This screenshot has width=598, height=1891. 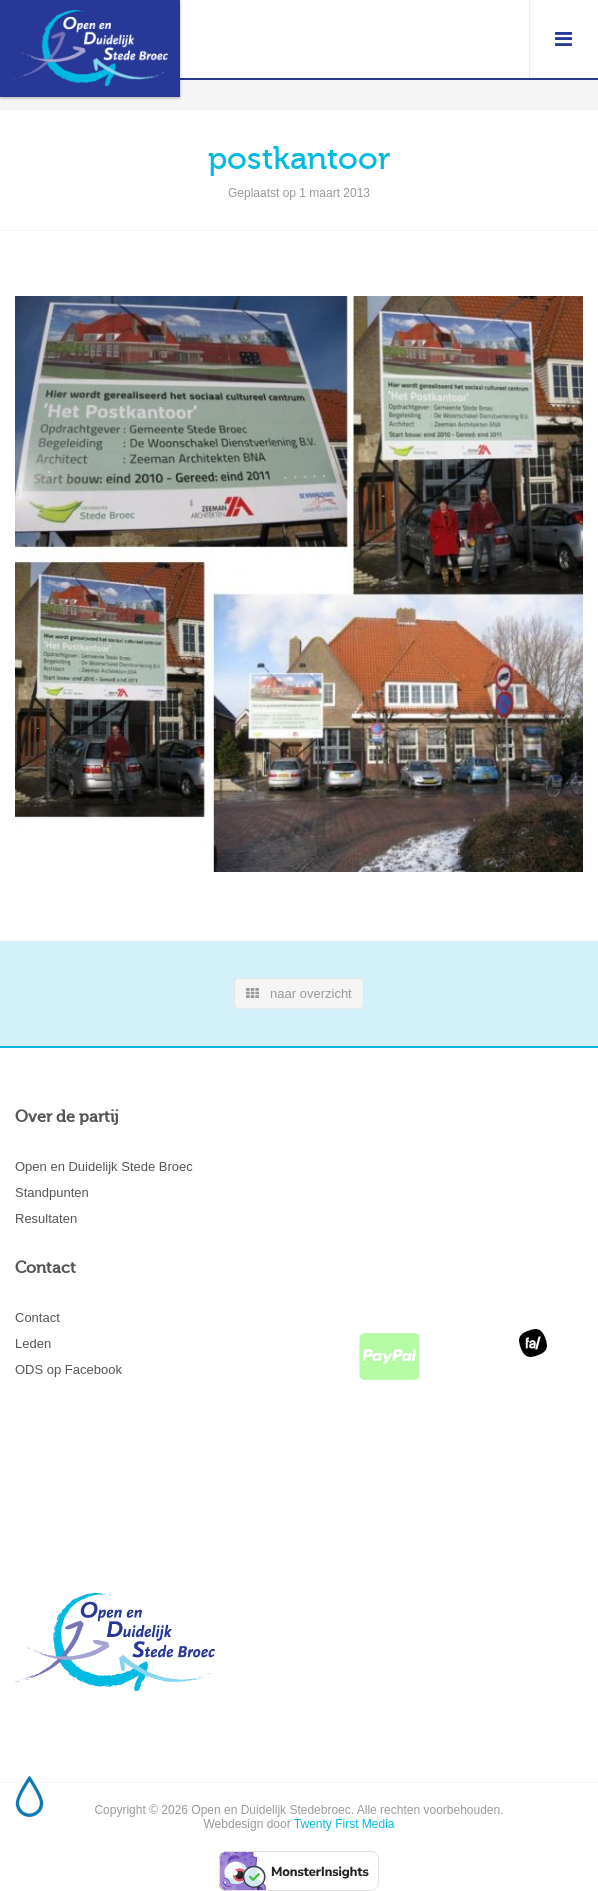 I want to click on open fathom analytics dashboard, so click(x=533, y=1343).